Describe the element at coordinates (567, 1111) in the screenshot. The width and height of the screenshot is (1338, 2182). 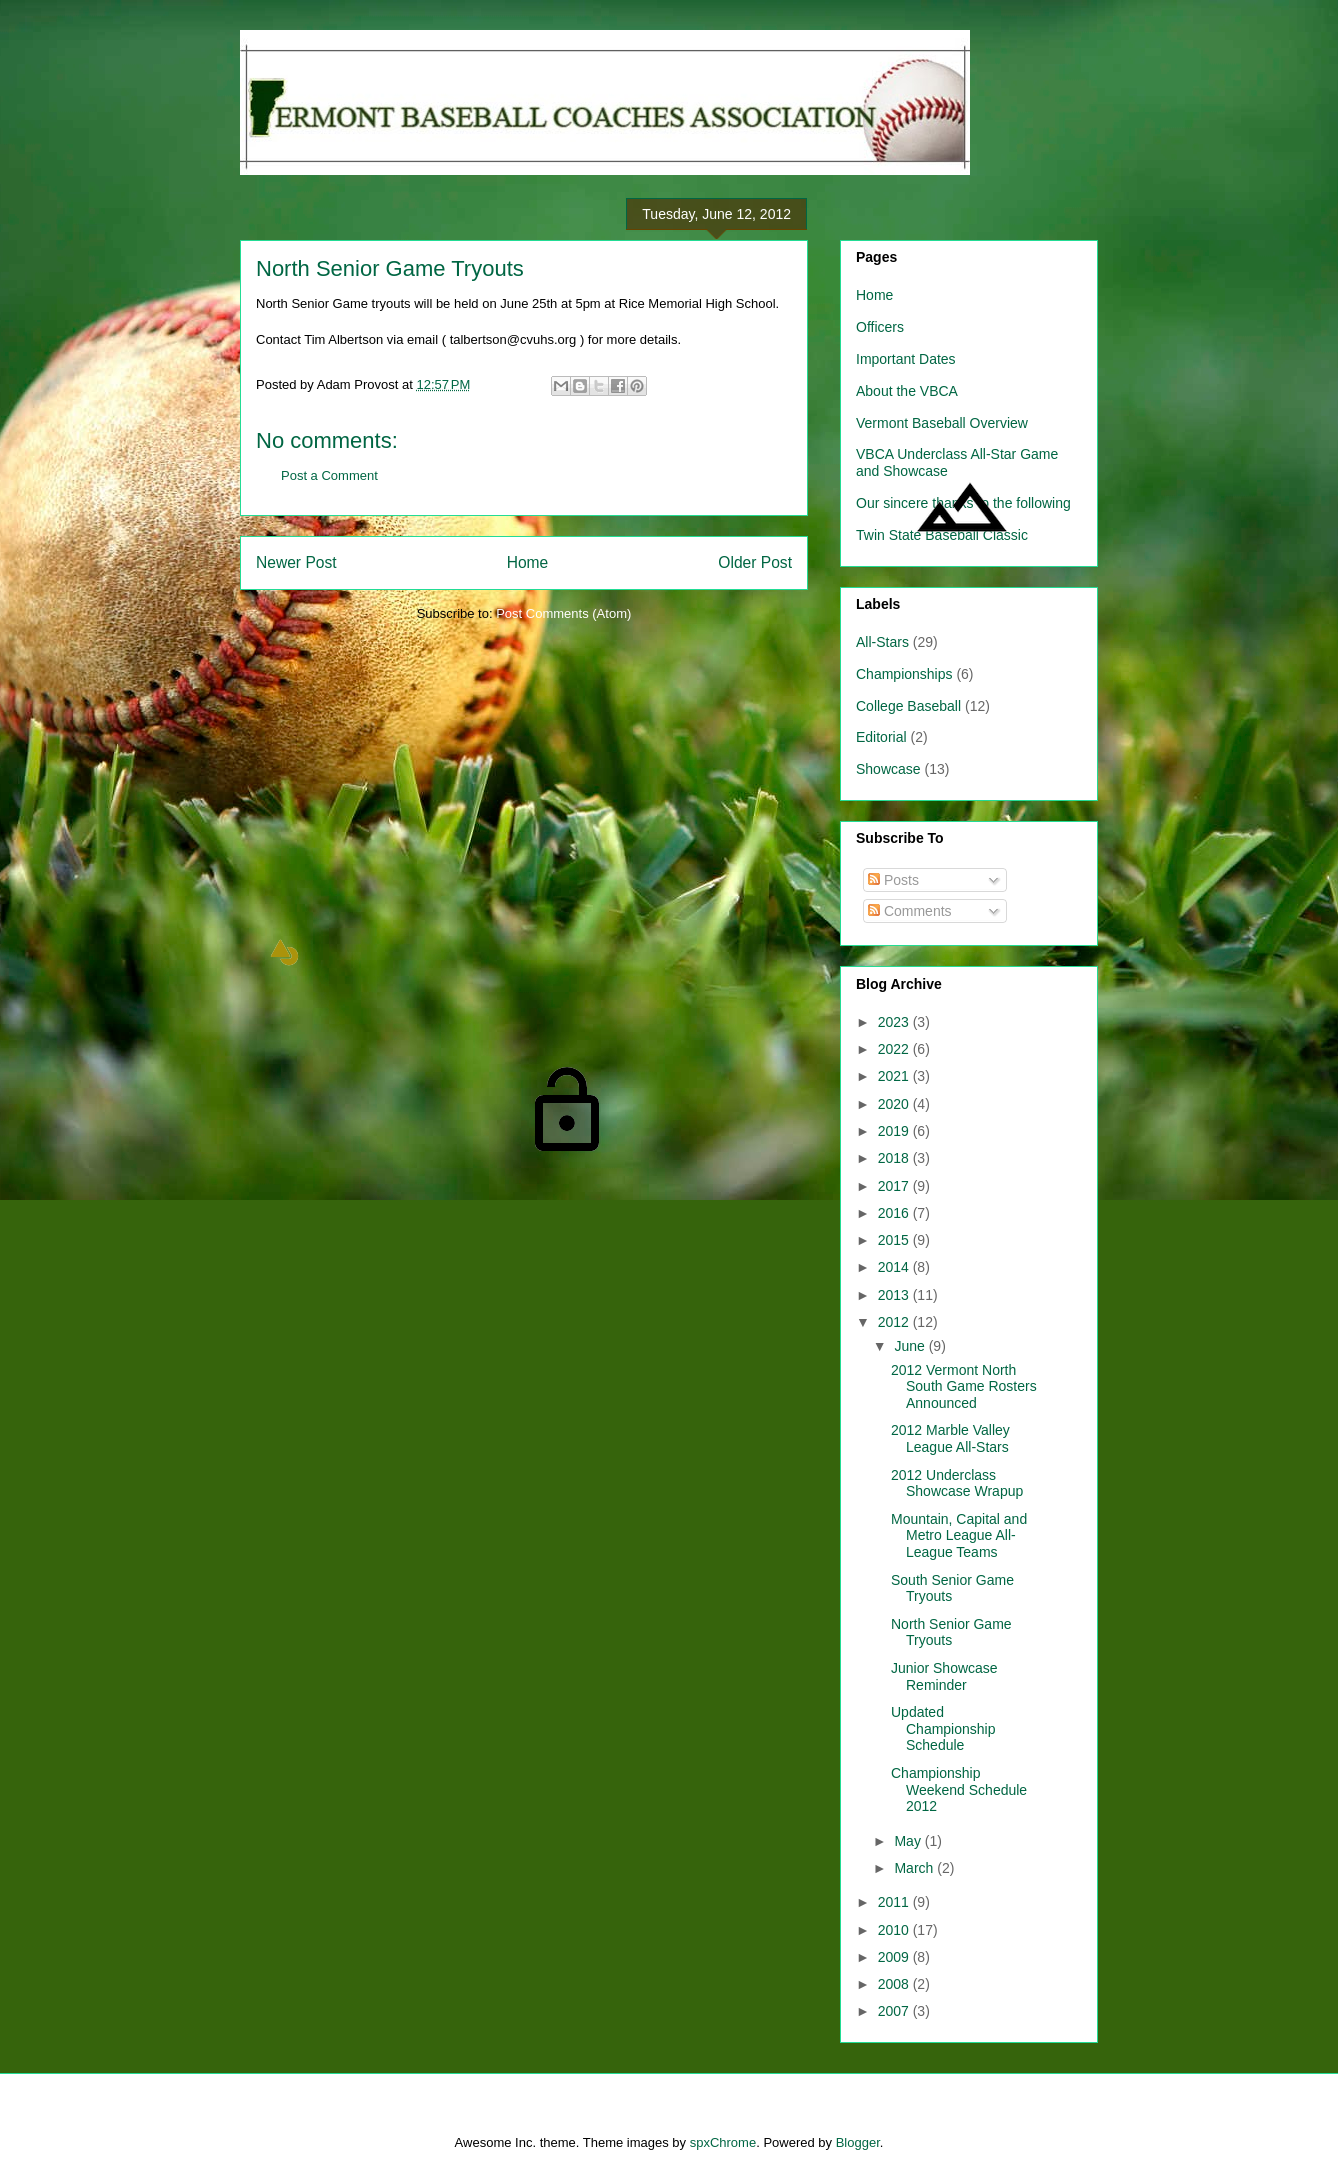
I see `unlock or unsecure an item` at that location.